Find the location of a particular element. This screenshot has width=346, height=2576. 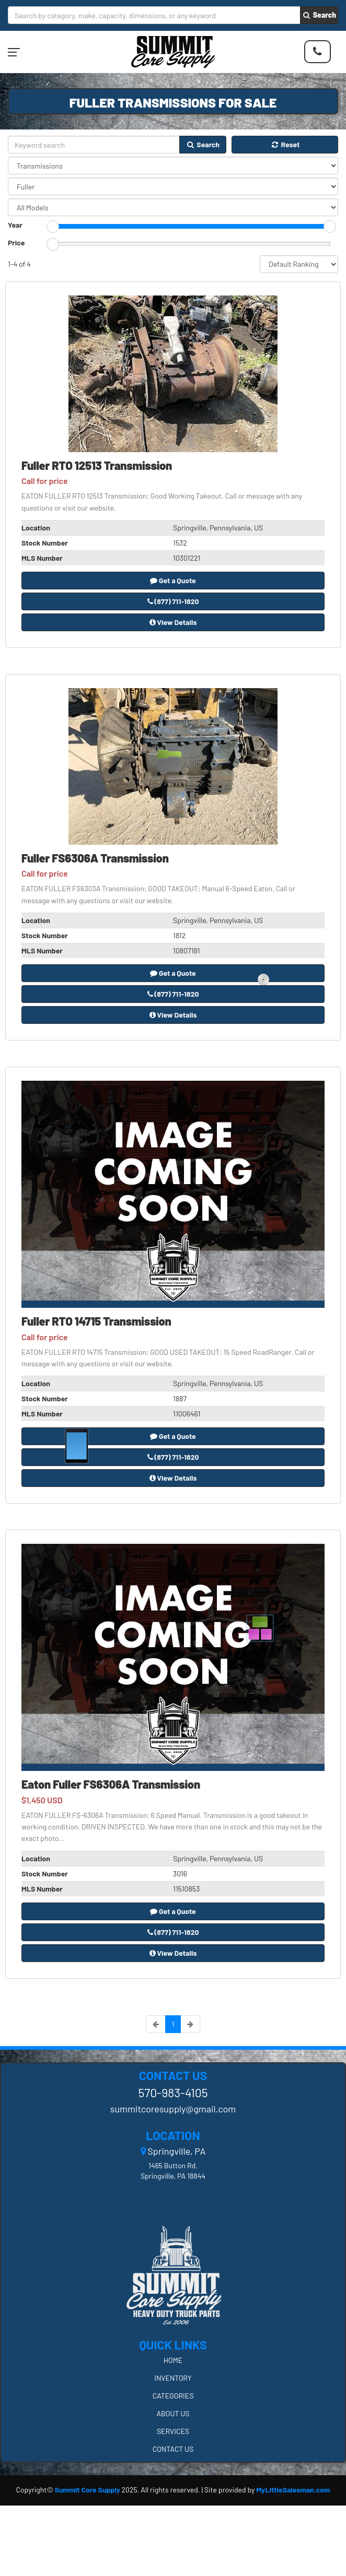

view connected iPad mini device is located at coordinates (76, 1443).